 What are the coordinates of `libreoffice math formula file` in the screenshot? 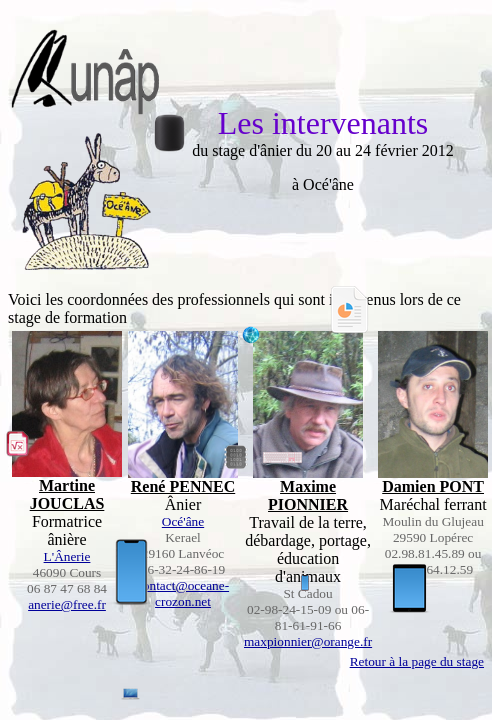 It's located at (17, 443).